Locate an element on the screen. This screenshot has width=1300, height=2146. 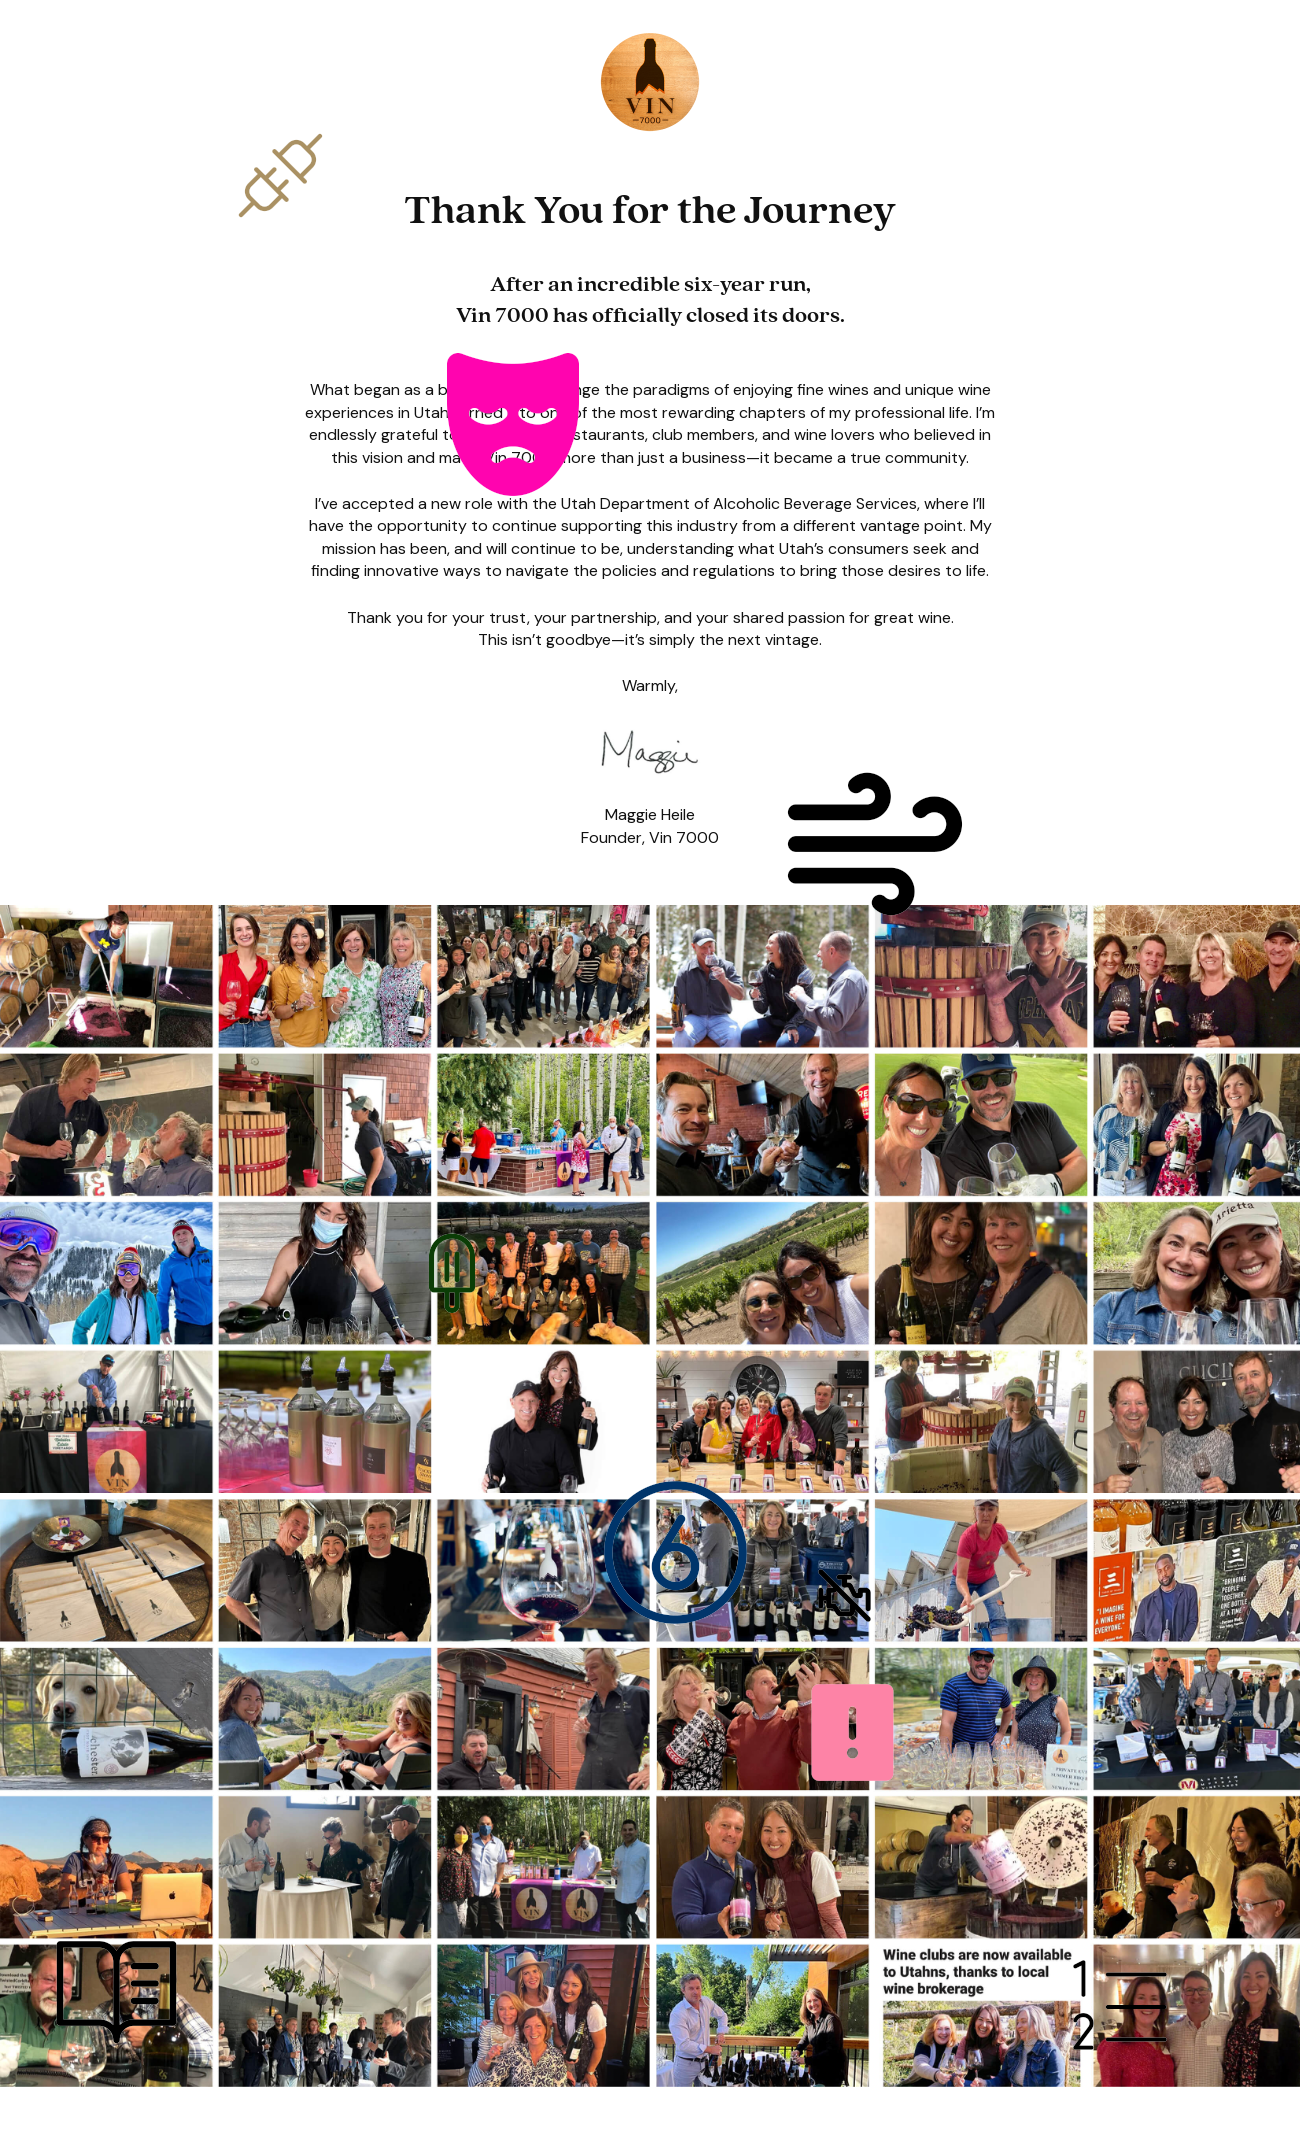
indicates step six in a numbered sequence is located at coordinates (675, 1552).